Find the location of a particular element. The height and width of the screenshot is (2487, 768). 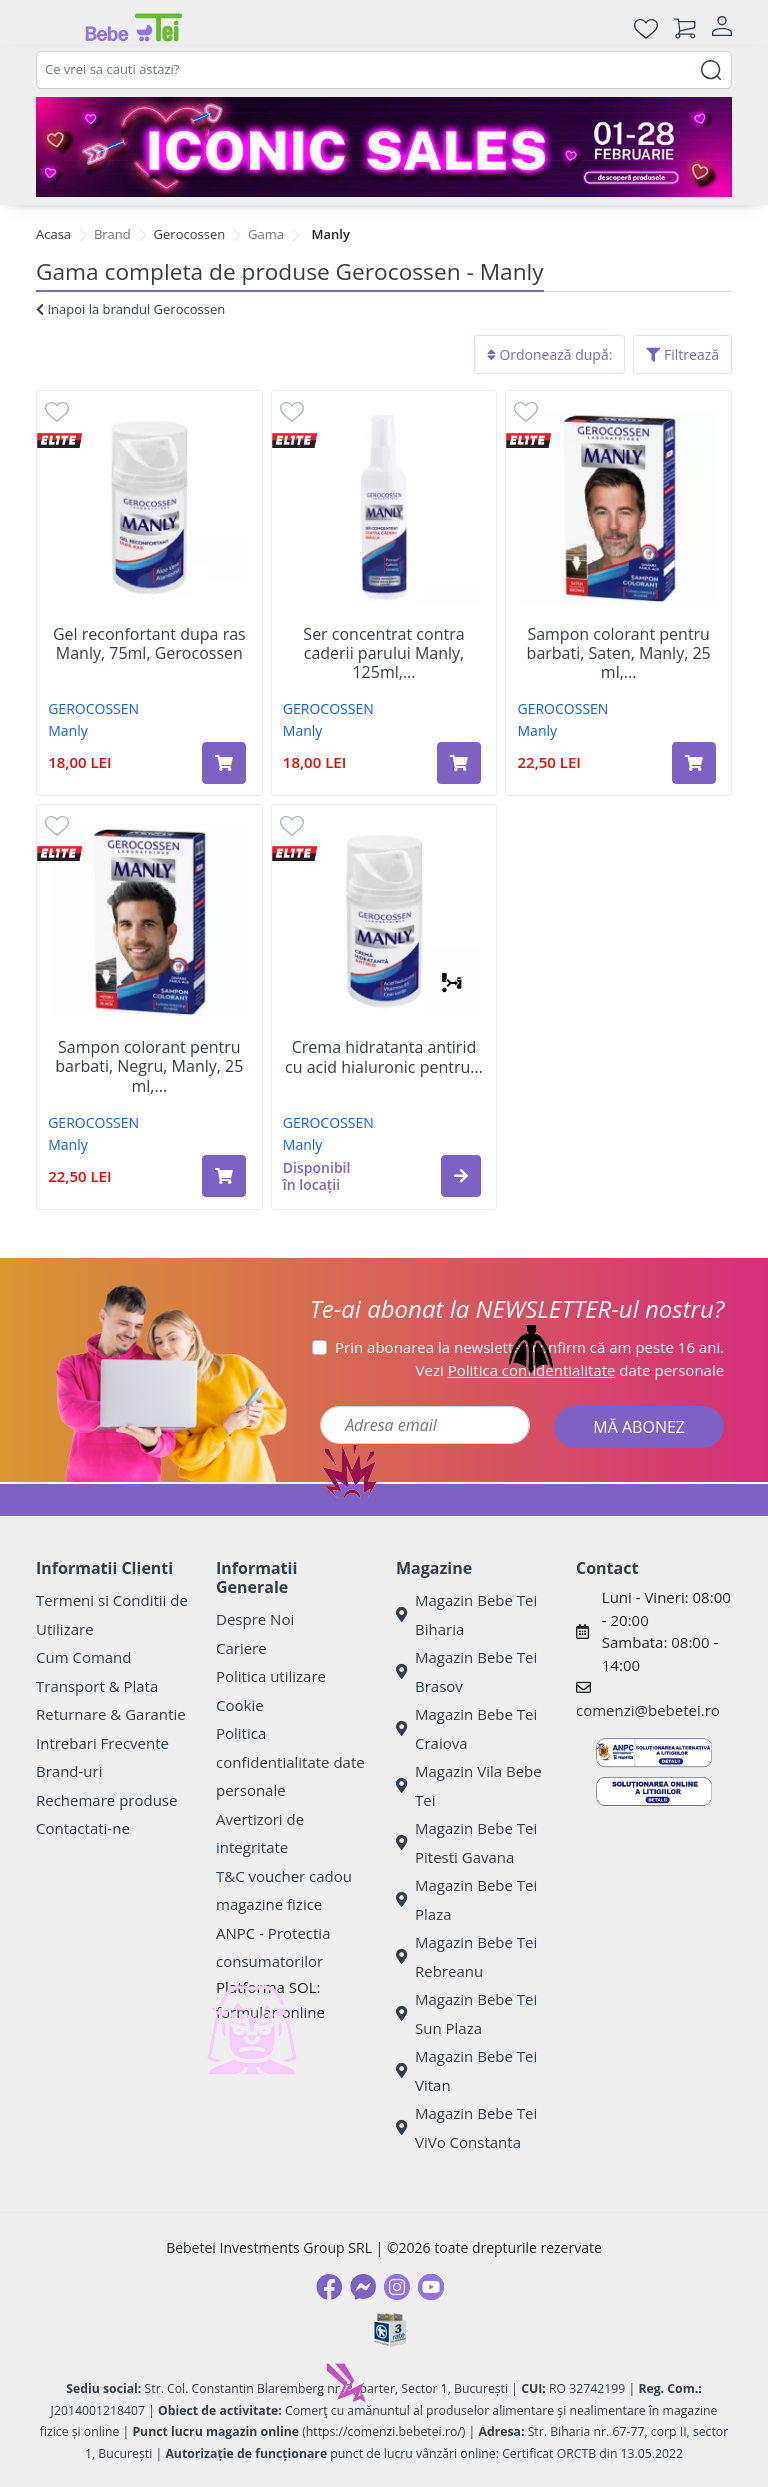

activate focus mode or concentration boost is located at coordinates (346, 2383).